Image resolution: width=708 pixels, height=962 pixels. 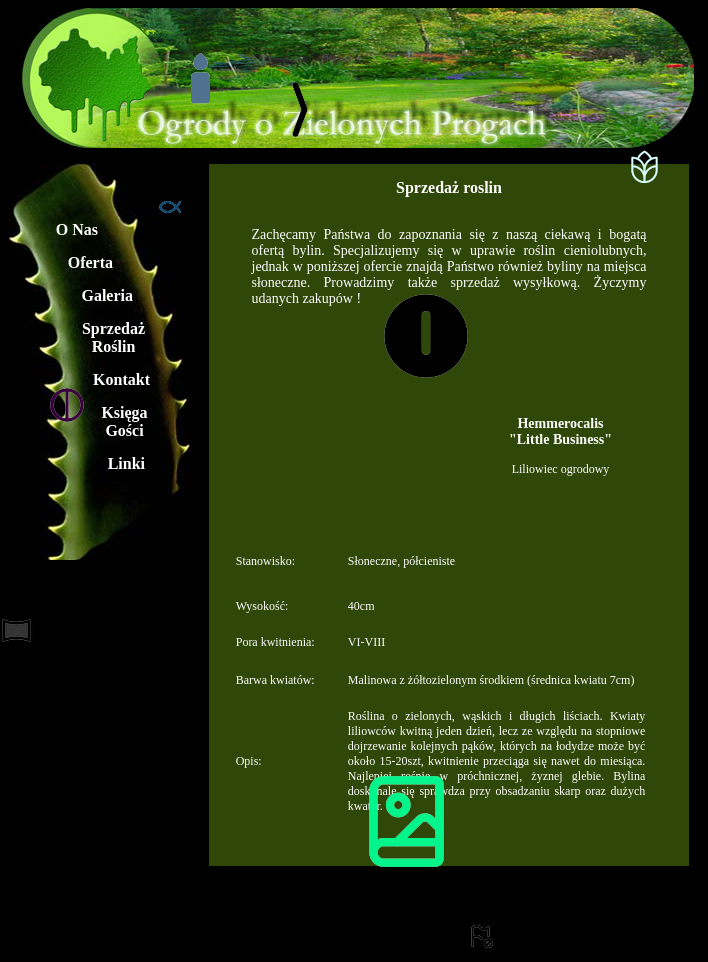 What do you see at coordinates (170, 207) in the screenshot?
I see `indicates christian or faith-based content` at bounding box center [170, 207].